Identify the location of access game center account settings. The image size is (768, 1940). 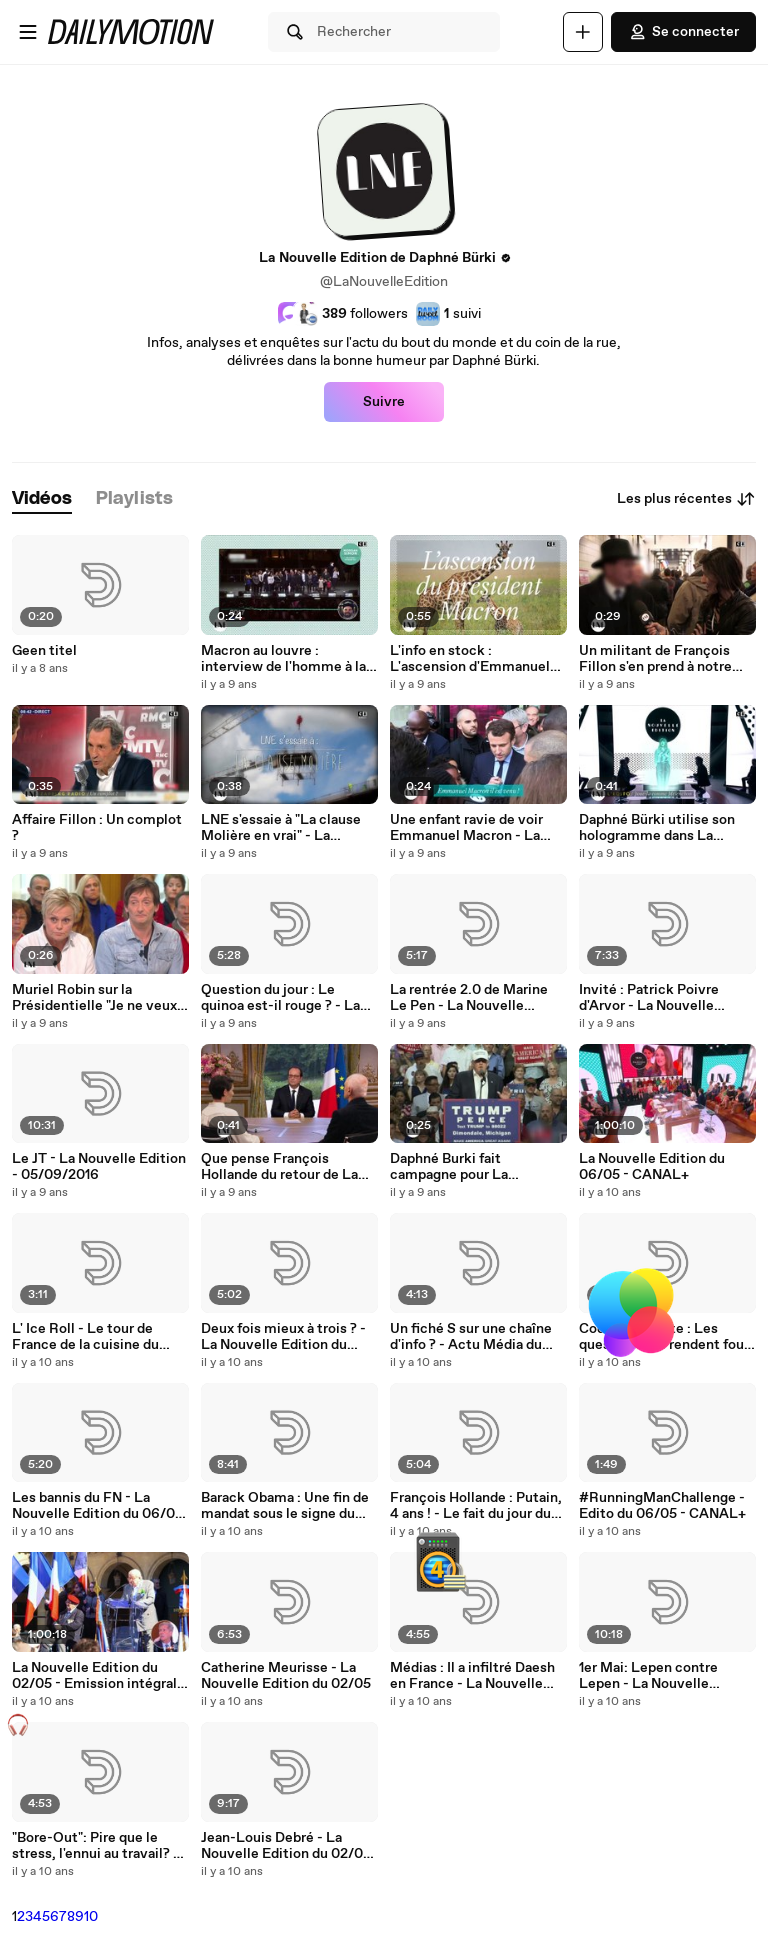
(631, 1312).